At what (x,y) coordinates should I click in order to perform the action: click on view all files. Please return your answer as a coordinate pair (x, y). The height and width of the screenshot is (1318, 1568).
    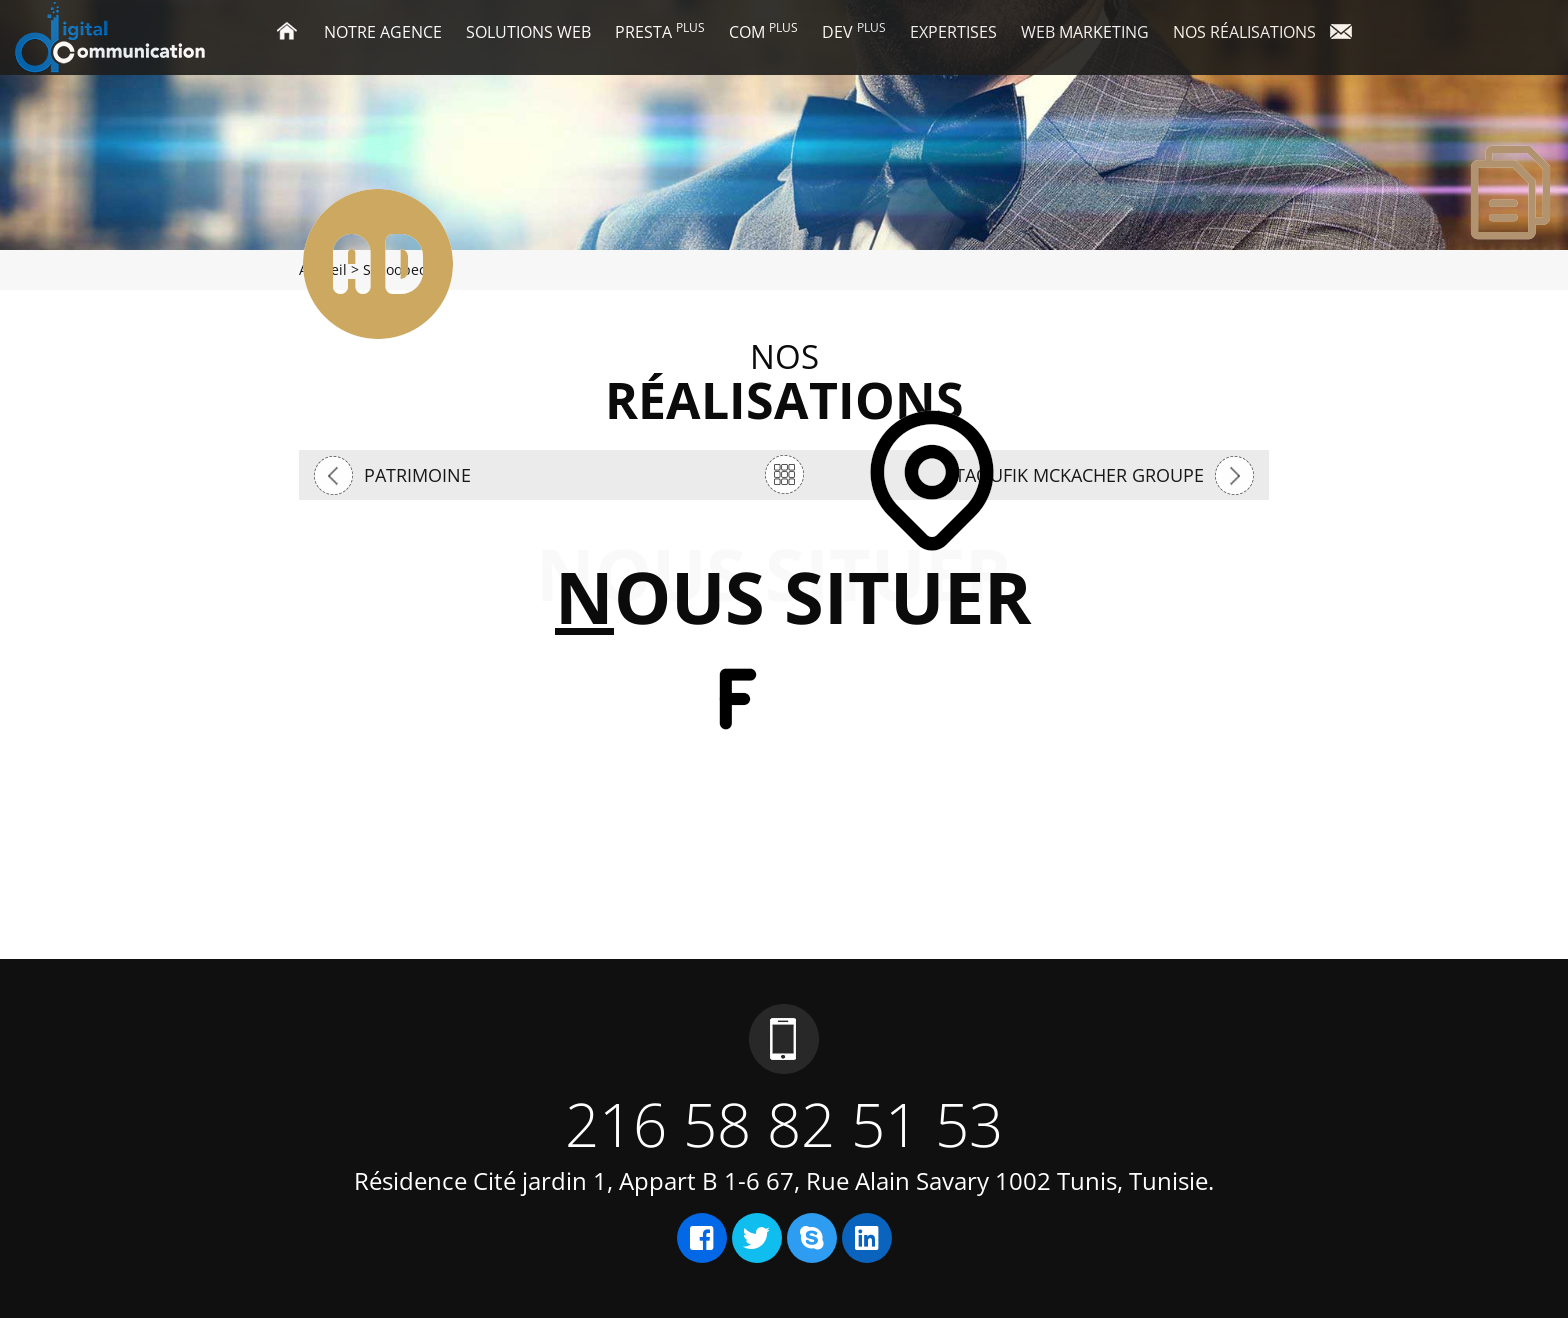
    Looking at the image, I should click on (1510, 192).